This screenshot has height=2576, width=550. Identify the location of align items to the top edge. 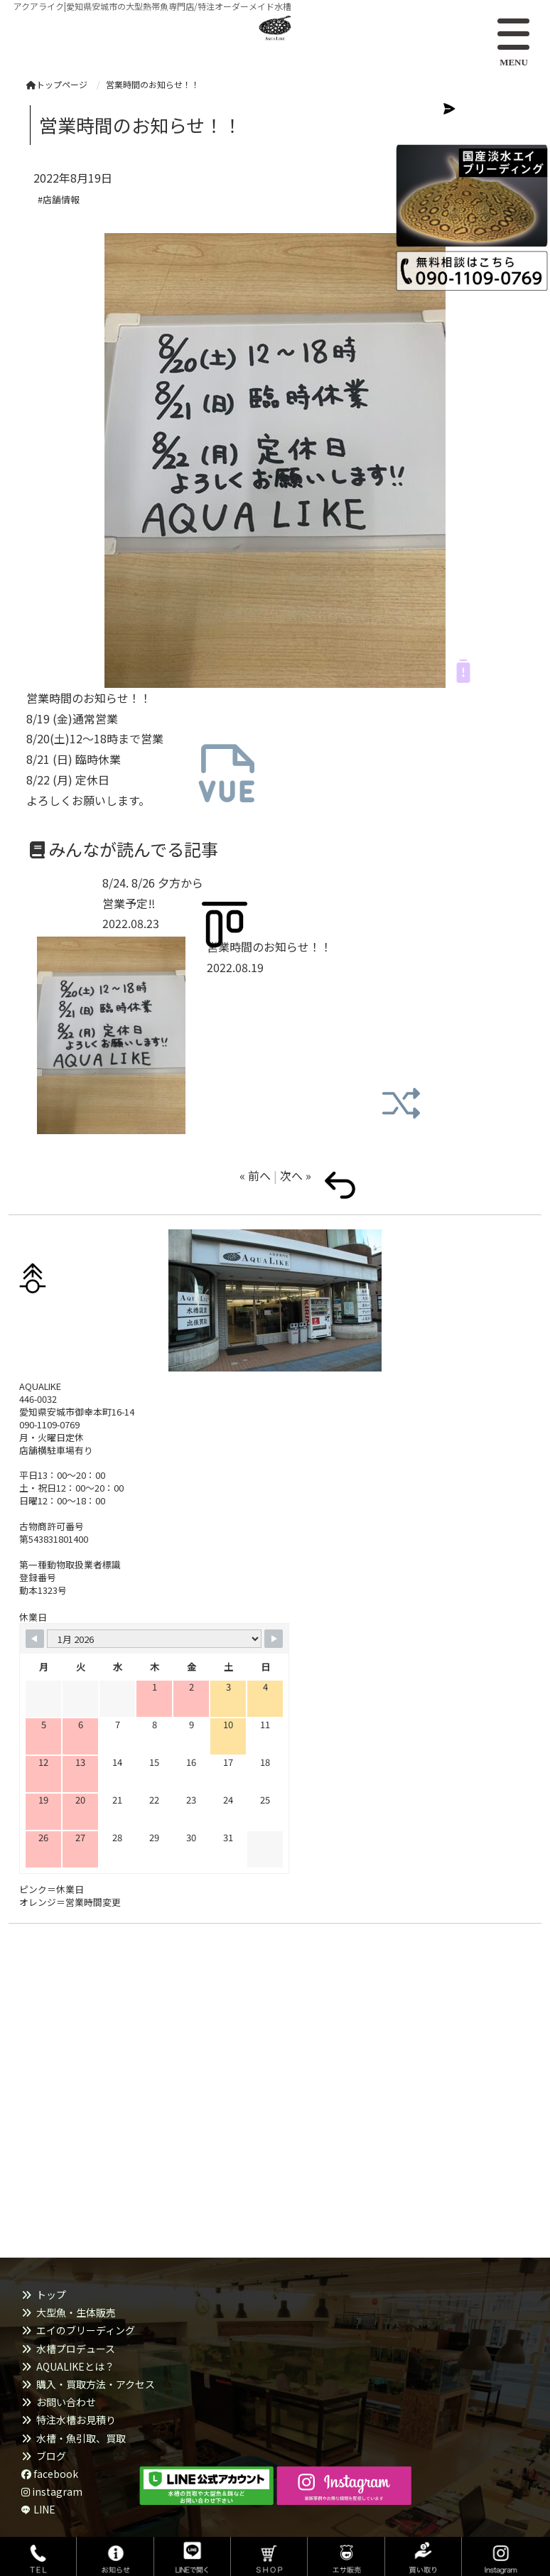
(225, 925).